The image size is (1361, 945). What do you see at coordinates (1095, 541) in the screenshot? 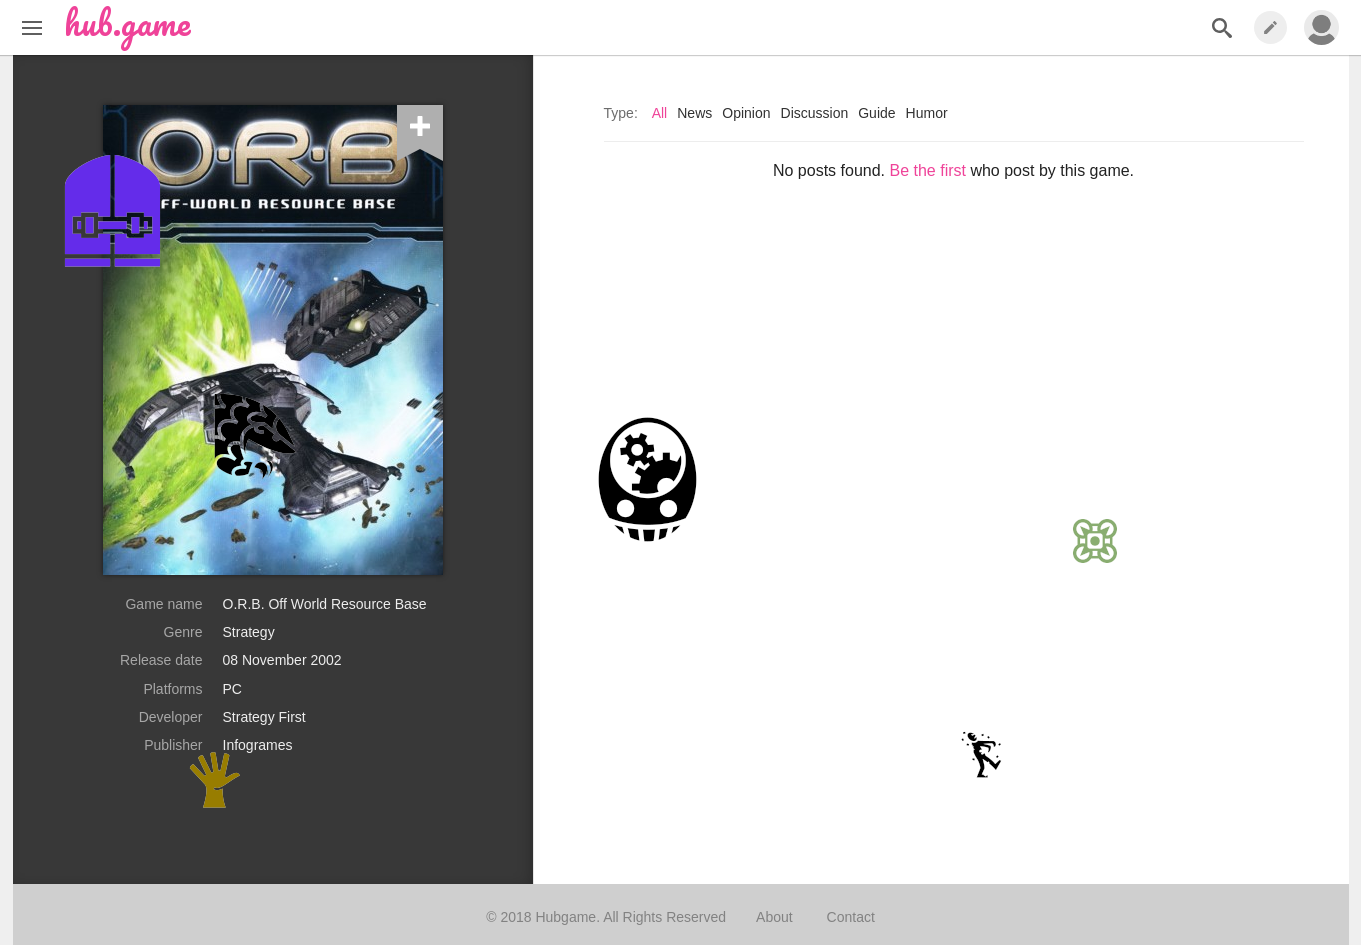
I see `launch drone or quadcopter controls` at bounding box center [1095, 541].